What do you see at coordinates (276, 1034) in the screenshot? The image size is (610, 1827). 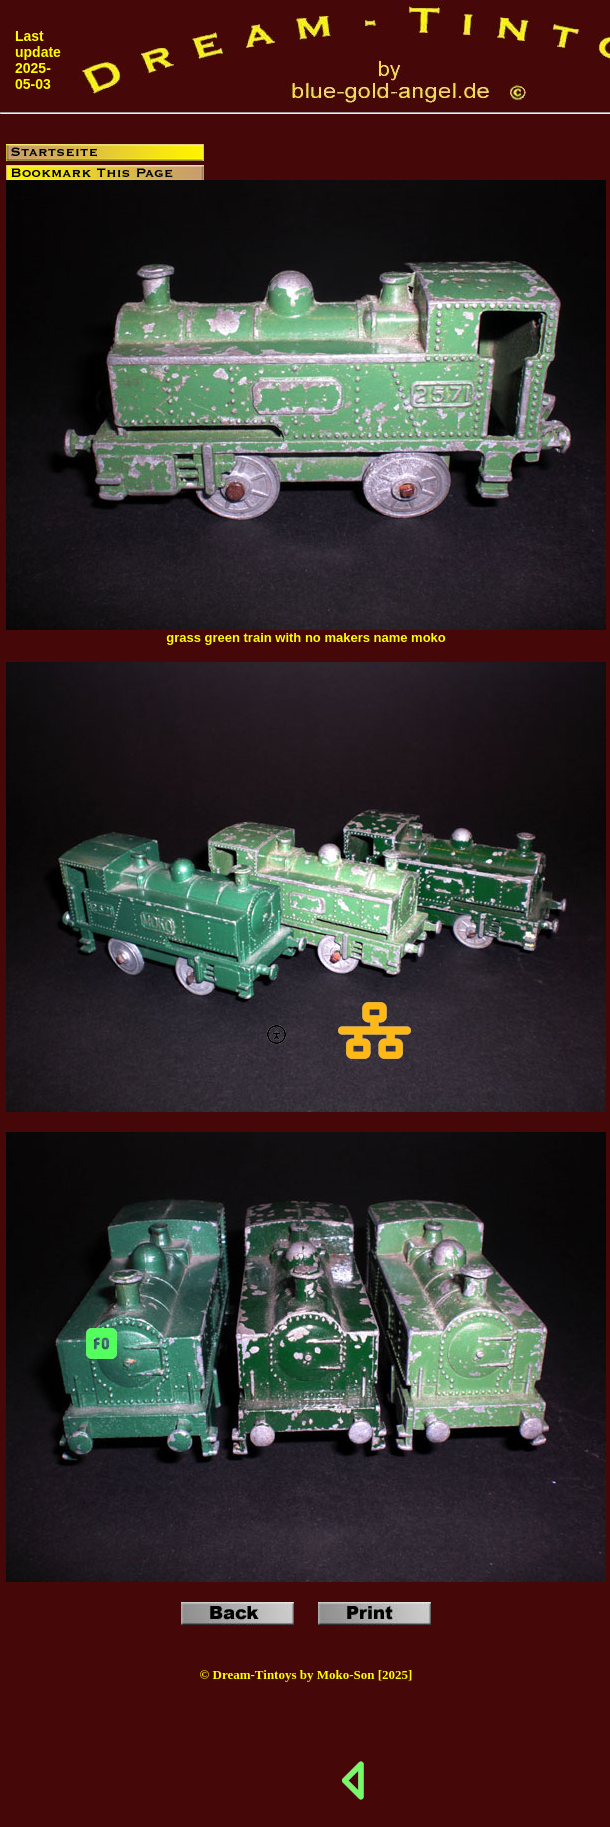 I see `indicates accessibility features are available` at bounding box center [276, 1034].